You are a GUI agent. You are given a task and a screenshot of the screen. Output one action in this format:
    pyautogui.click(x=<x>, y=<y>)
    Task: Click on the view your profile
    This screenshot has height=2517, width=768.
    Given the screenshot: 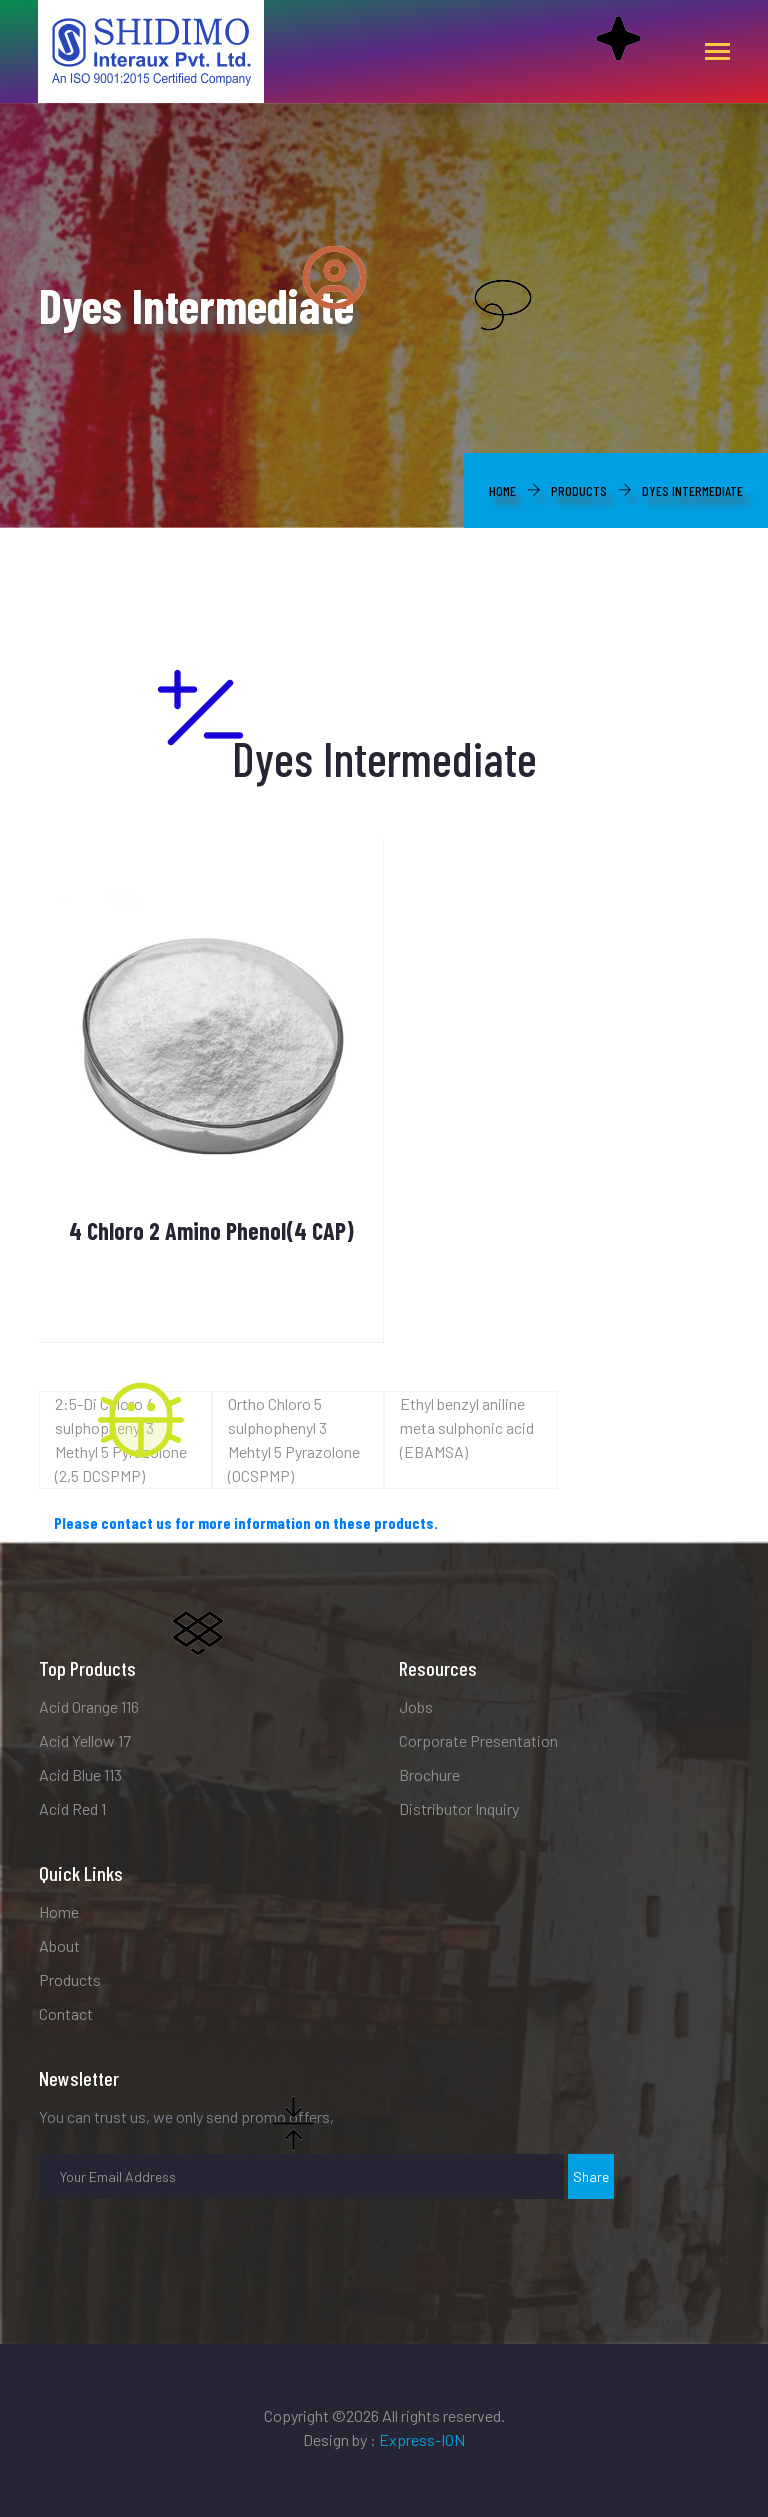 What is the action you would take?
    pyautogui.click(x=334, y=277)
    